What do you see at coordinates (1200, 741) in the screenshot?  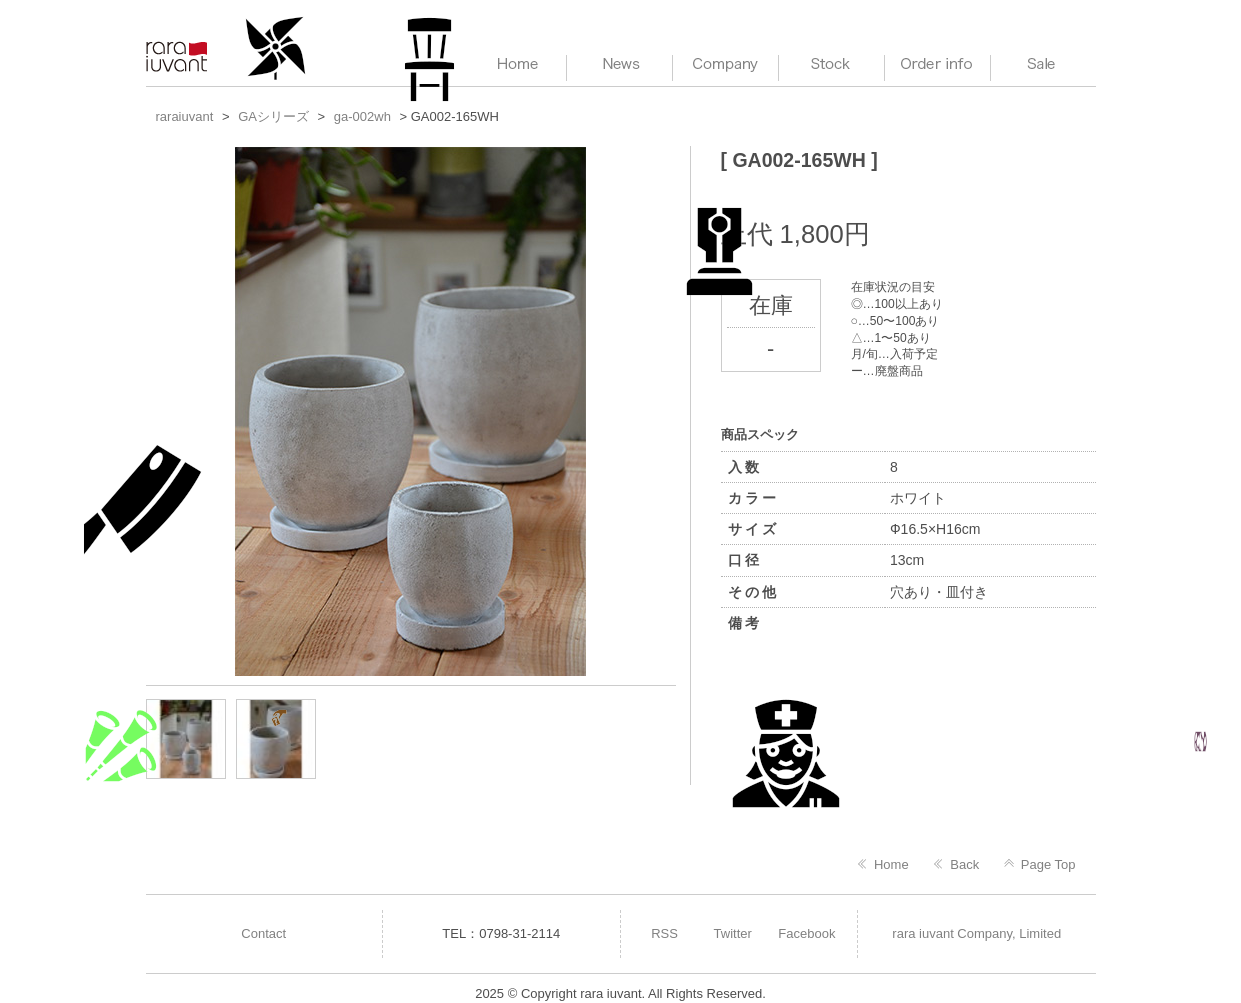 I see `select mucous pillar creature or obstacle in game` at bounding box center [1200, 741].